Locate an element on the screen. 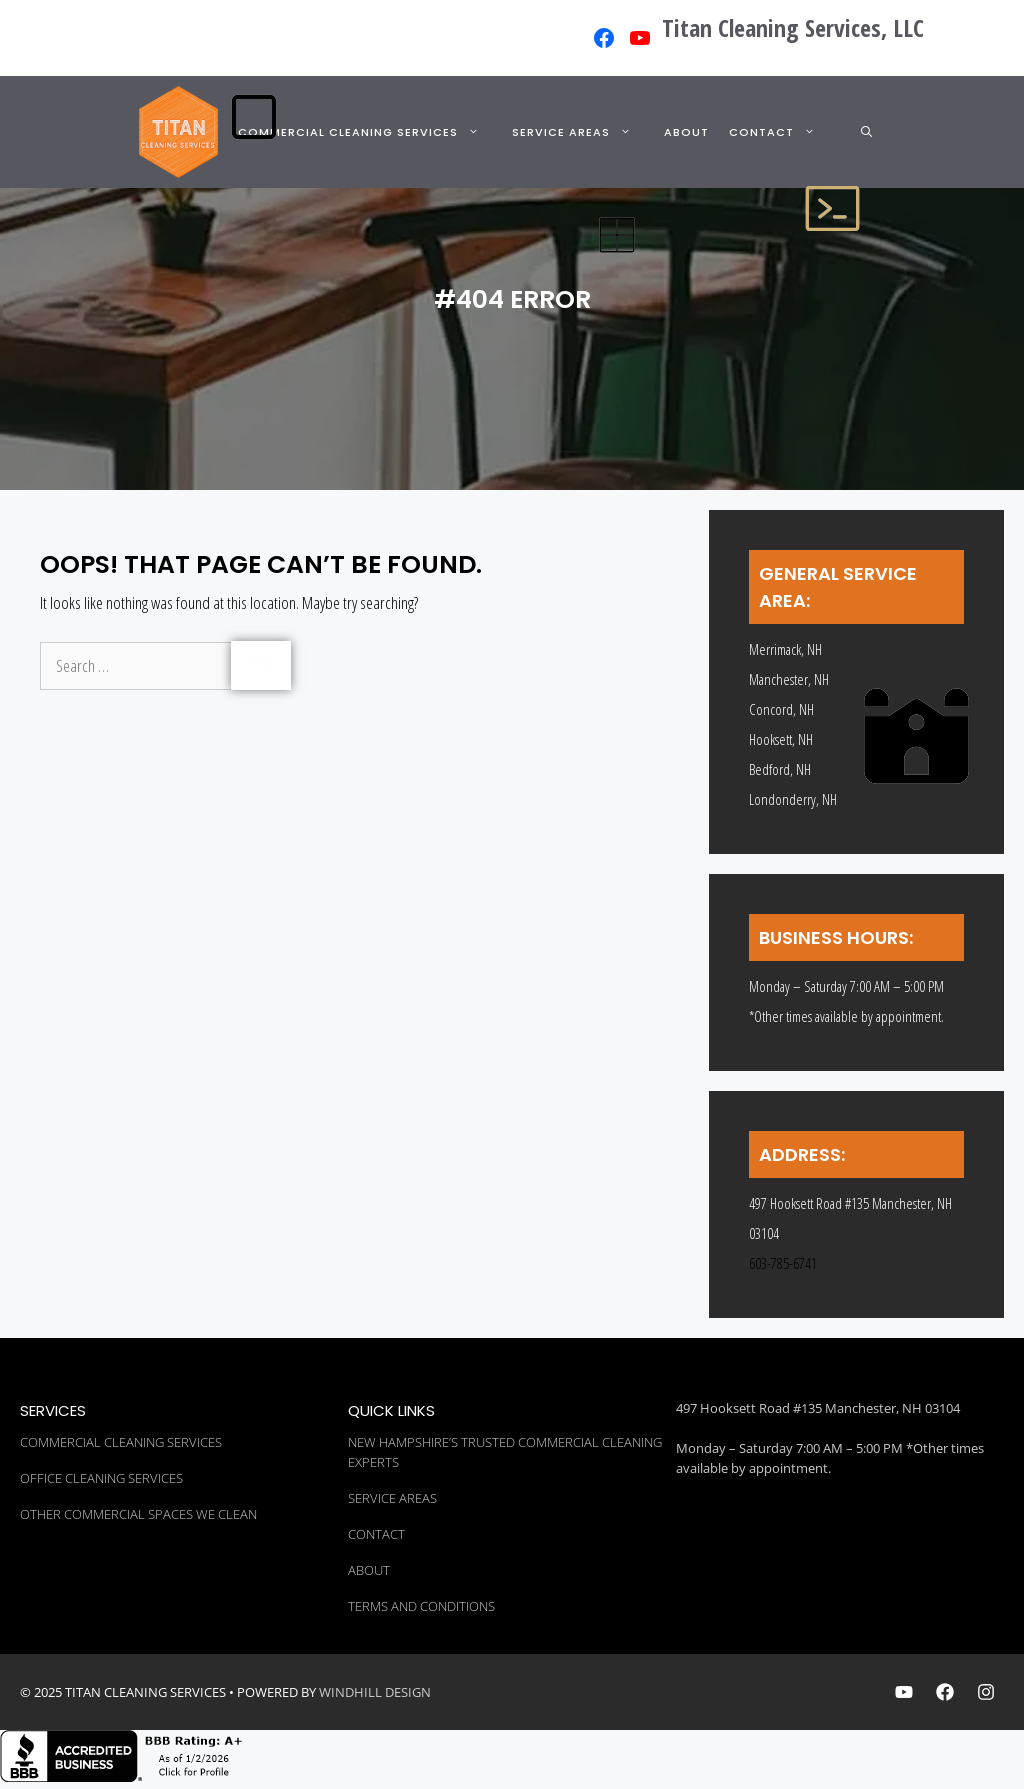 Image resolution: width=1024 pixels, height=1789 pixels. open command line terminal is located at coordinates (832, 208).